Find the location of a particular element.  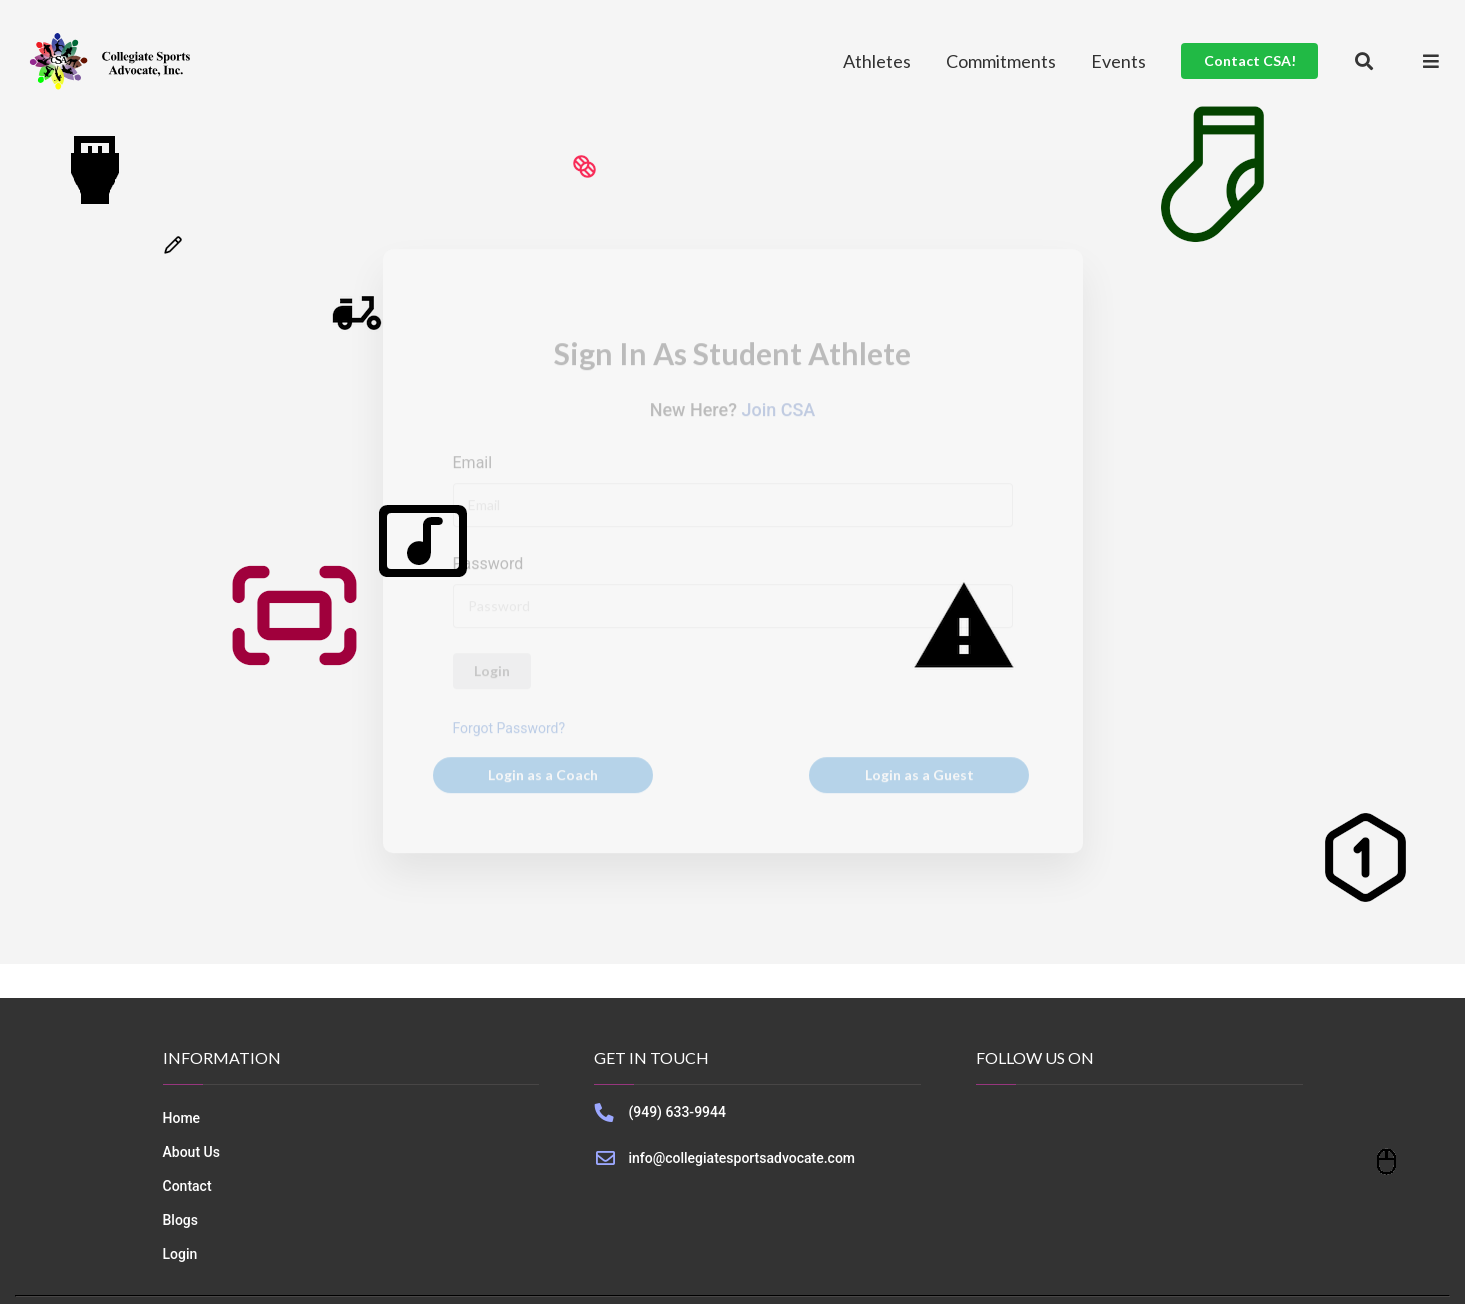

select moped or scooter delivery option is located at coordinates (357, 313).